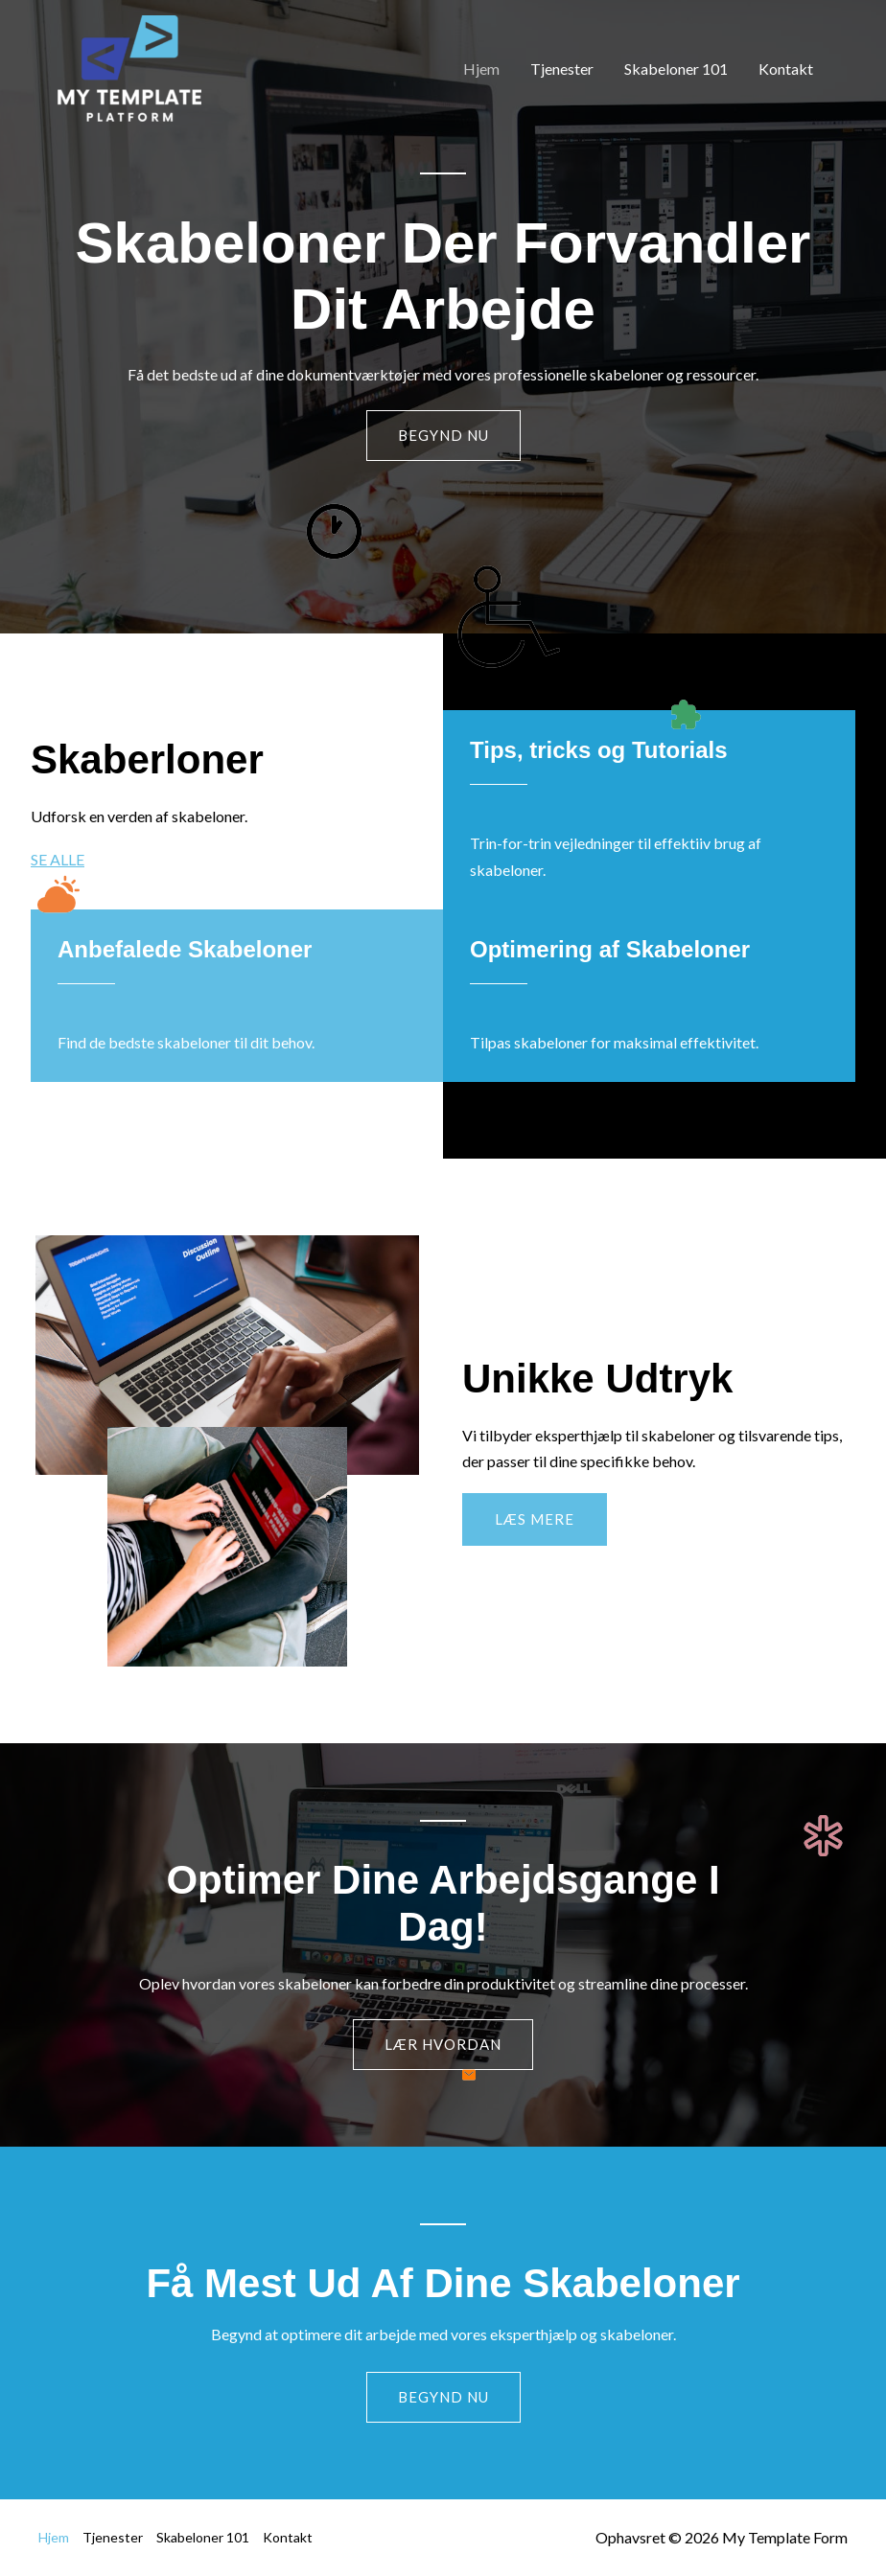 The height and width of the screenshot is (2576, 886). I want to click on indicates the current time is 1 o'clock, so click(334, 531).